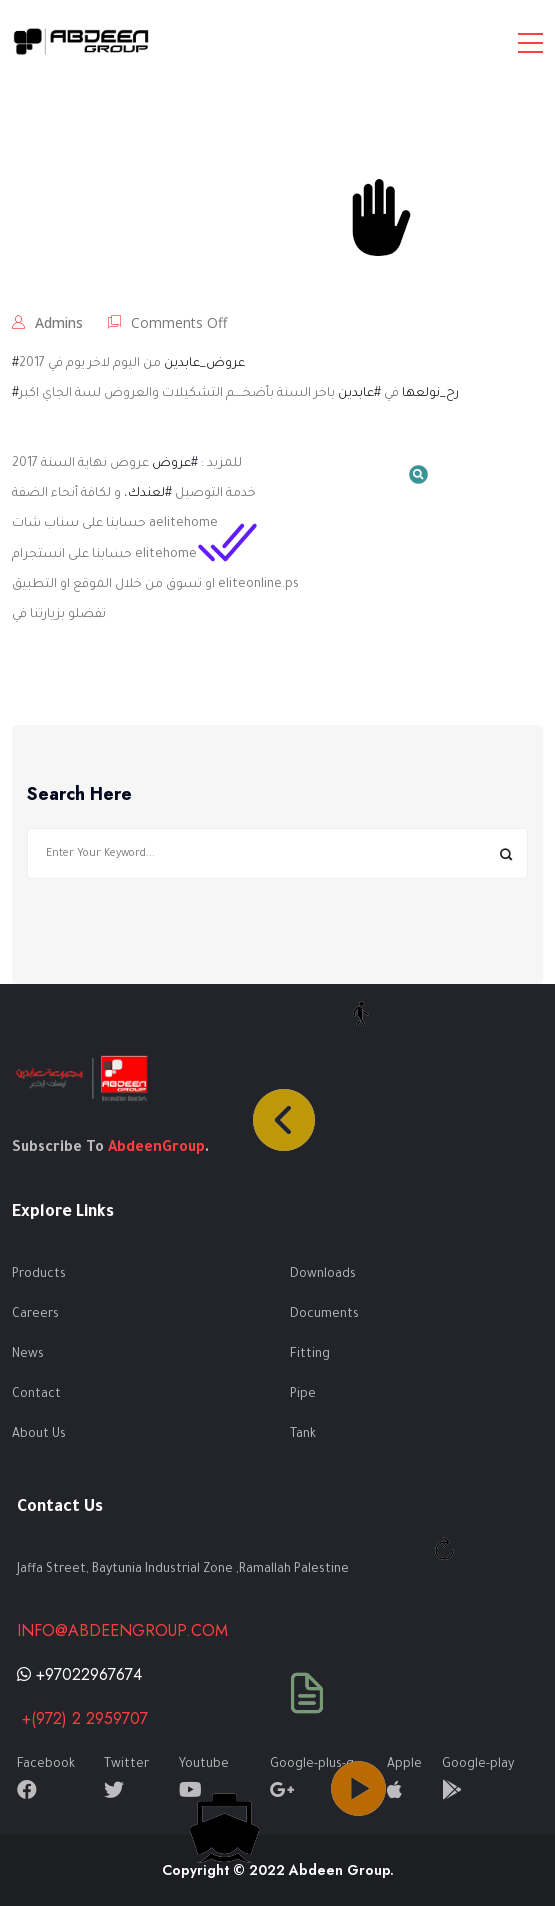 Image resolution: width=555 pixels, height=1906 pixels. I want to click on go back to the previous screen, so click(284, 1120).